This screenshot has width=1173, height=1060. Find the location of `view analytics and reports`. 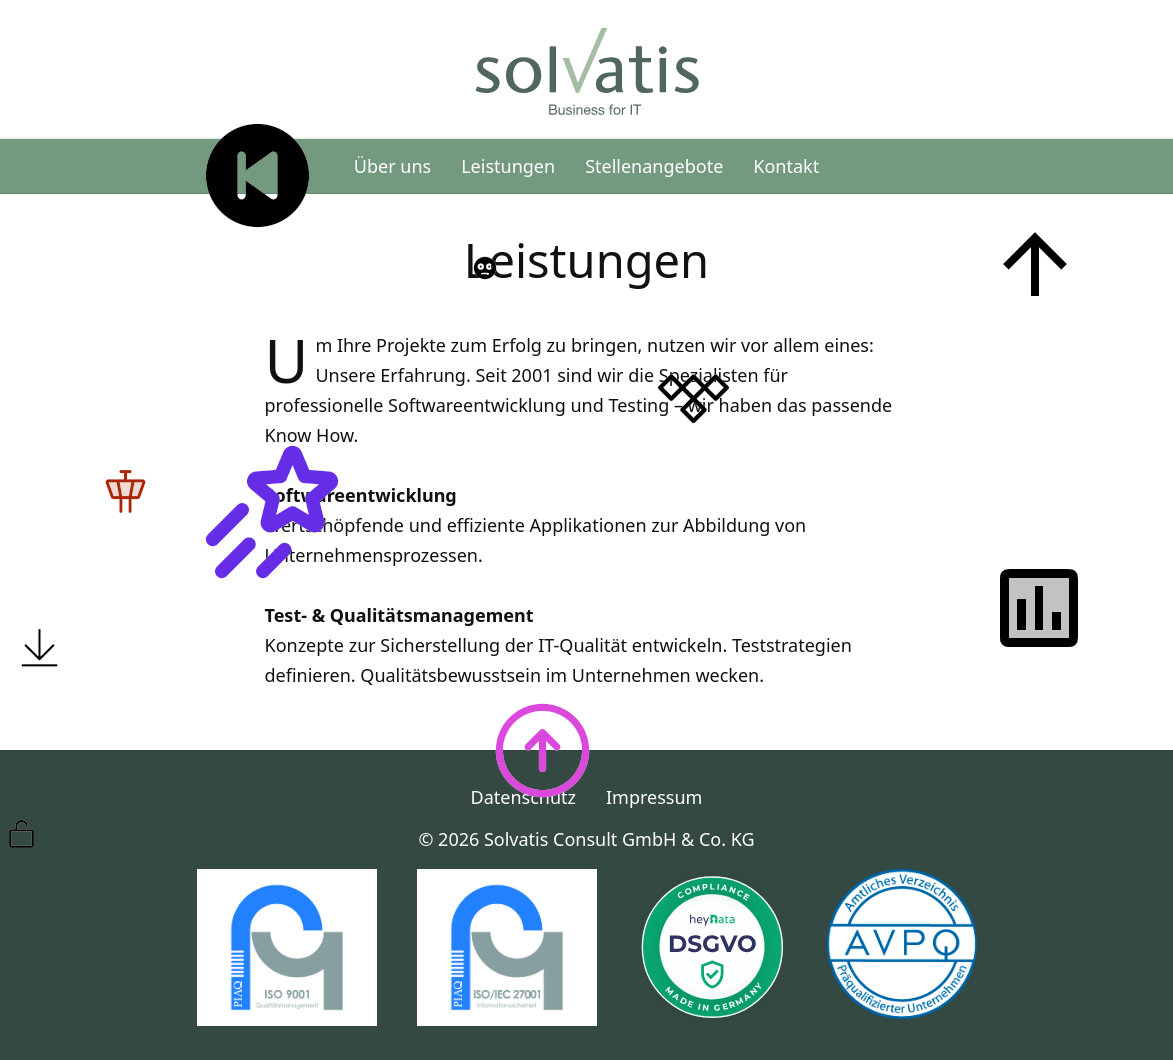

view analytics and reports is located at coordinates (1039, 608).